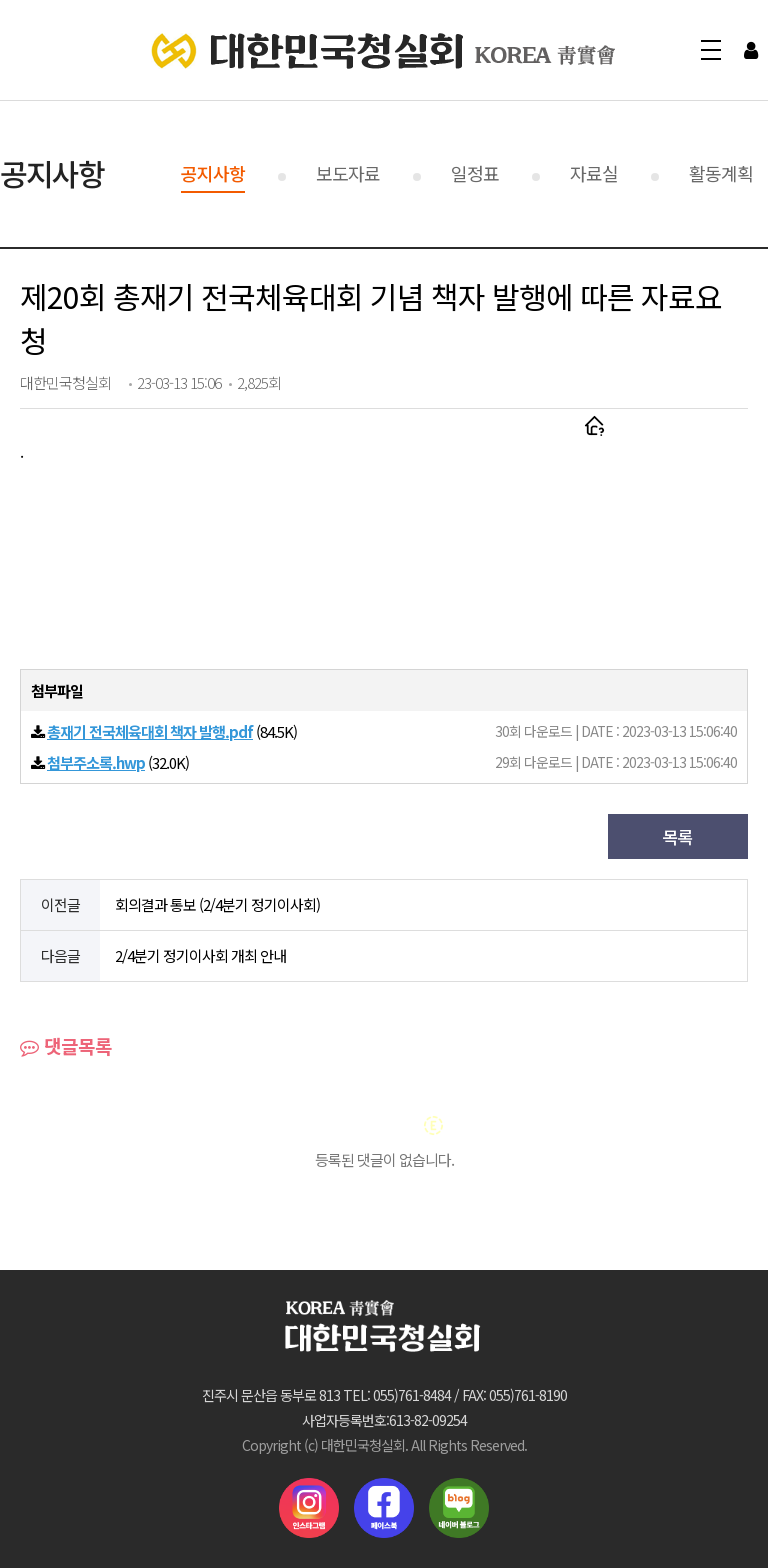  Describe the element at coordinates (433, 1125) in the screenshot. I see `indicates a draft or pending email` at that location.